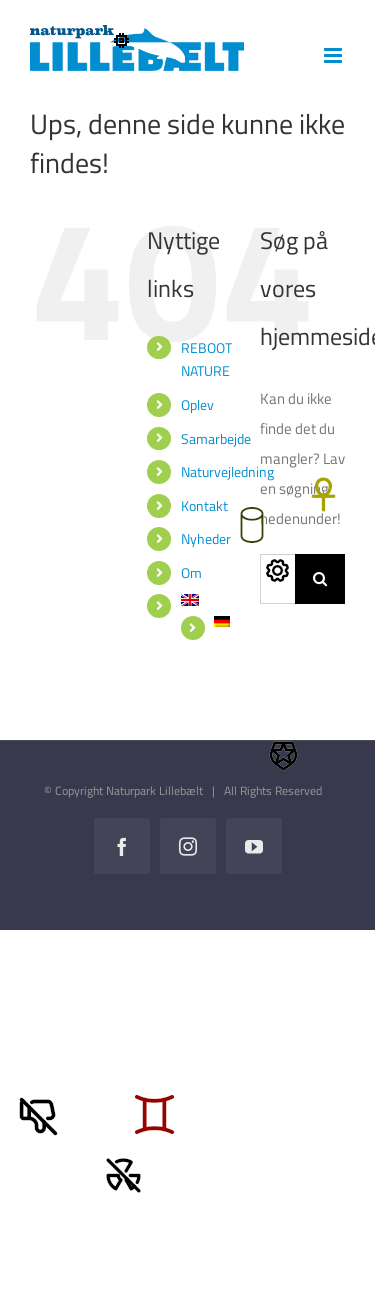  What do you see at coordinates (283, 755) in the screenshot?
I see `auth0 identity platform logo` at bounding box center [283, 755].